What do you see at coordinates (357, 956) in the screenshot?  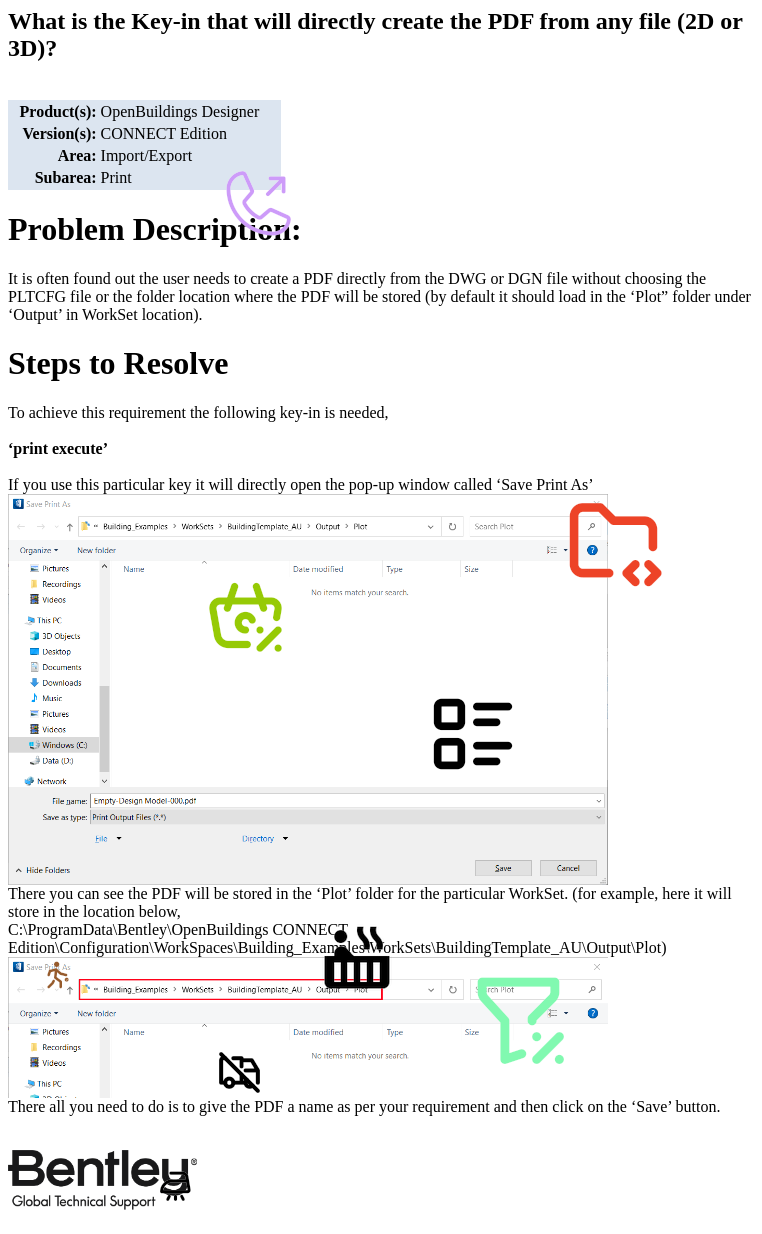 I see `view hot tub or spa amenities` at bounding box center [357, 956].